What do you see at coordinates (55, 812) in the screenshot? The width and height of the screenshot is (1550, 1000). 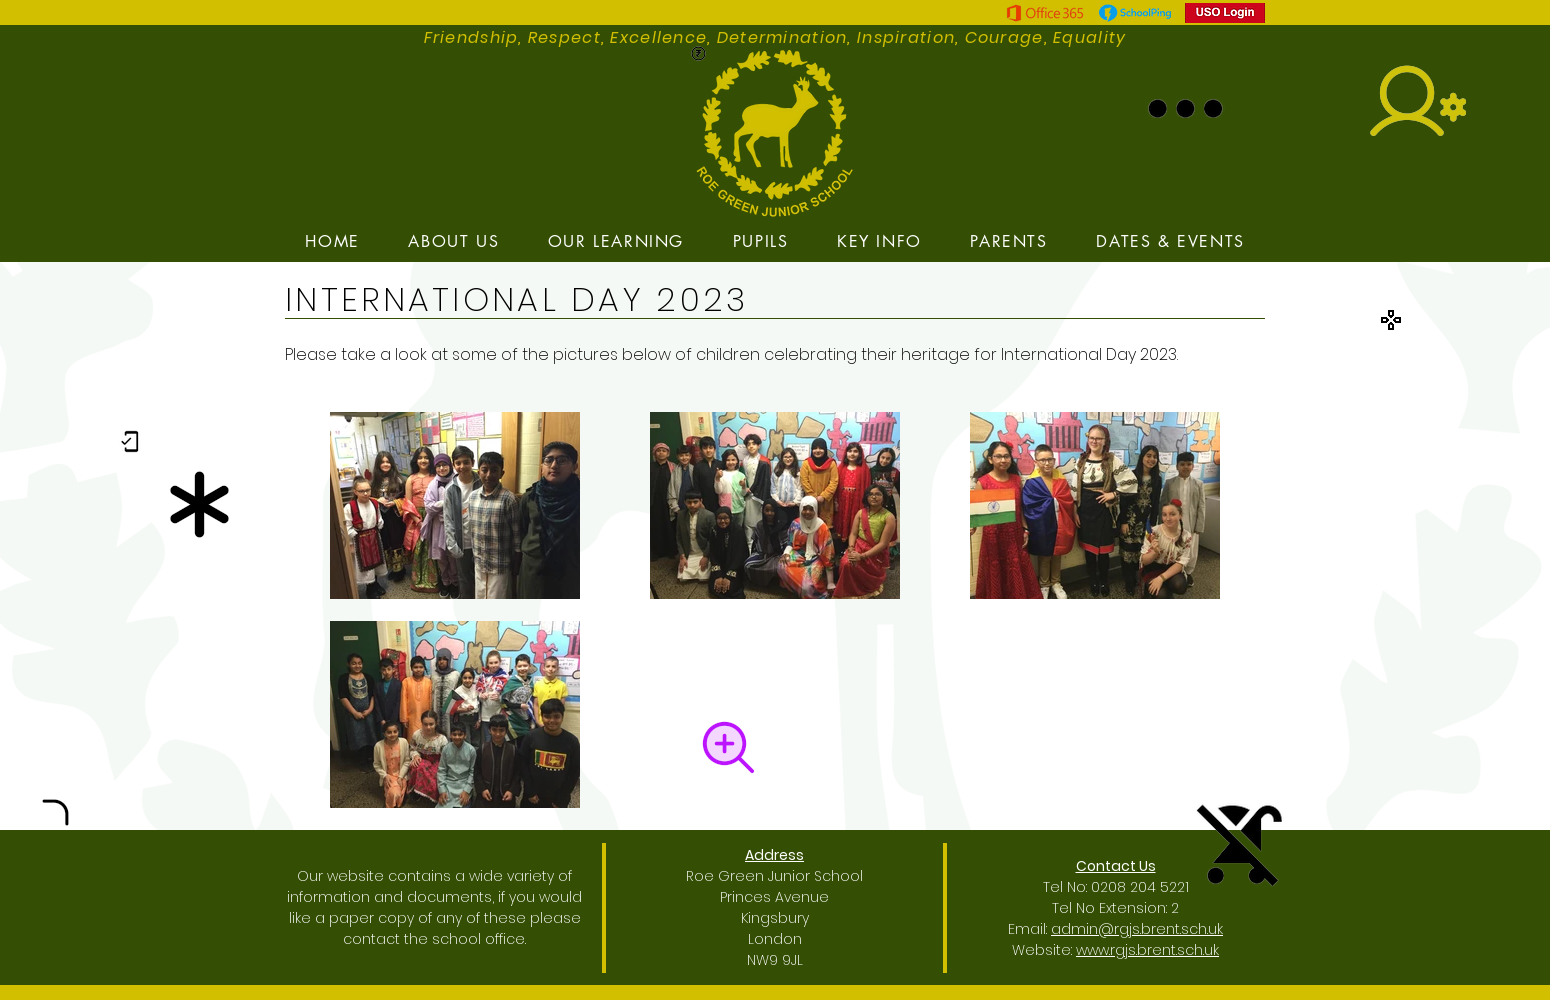 I see `set top-right corner radius` at bounding box center [55, 812].